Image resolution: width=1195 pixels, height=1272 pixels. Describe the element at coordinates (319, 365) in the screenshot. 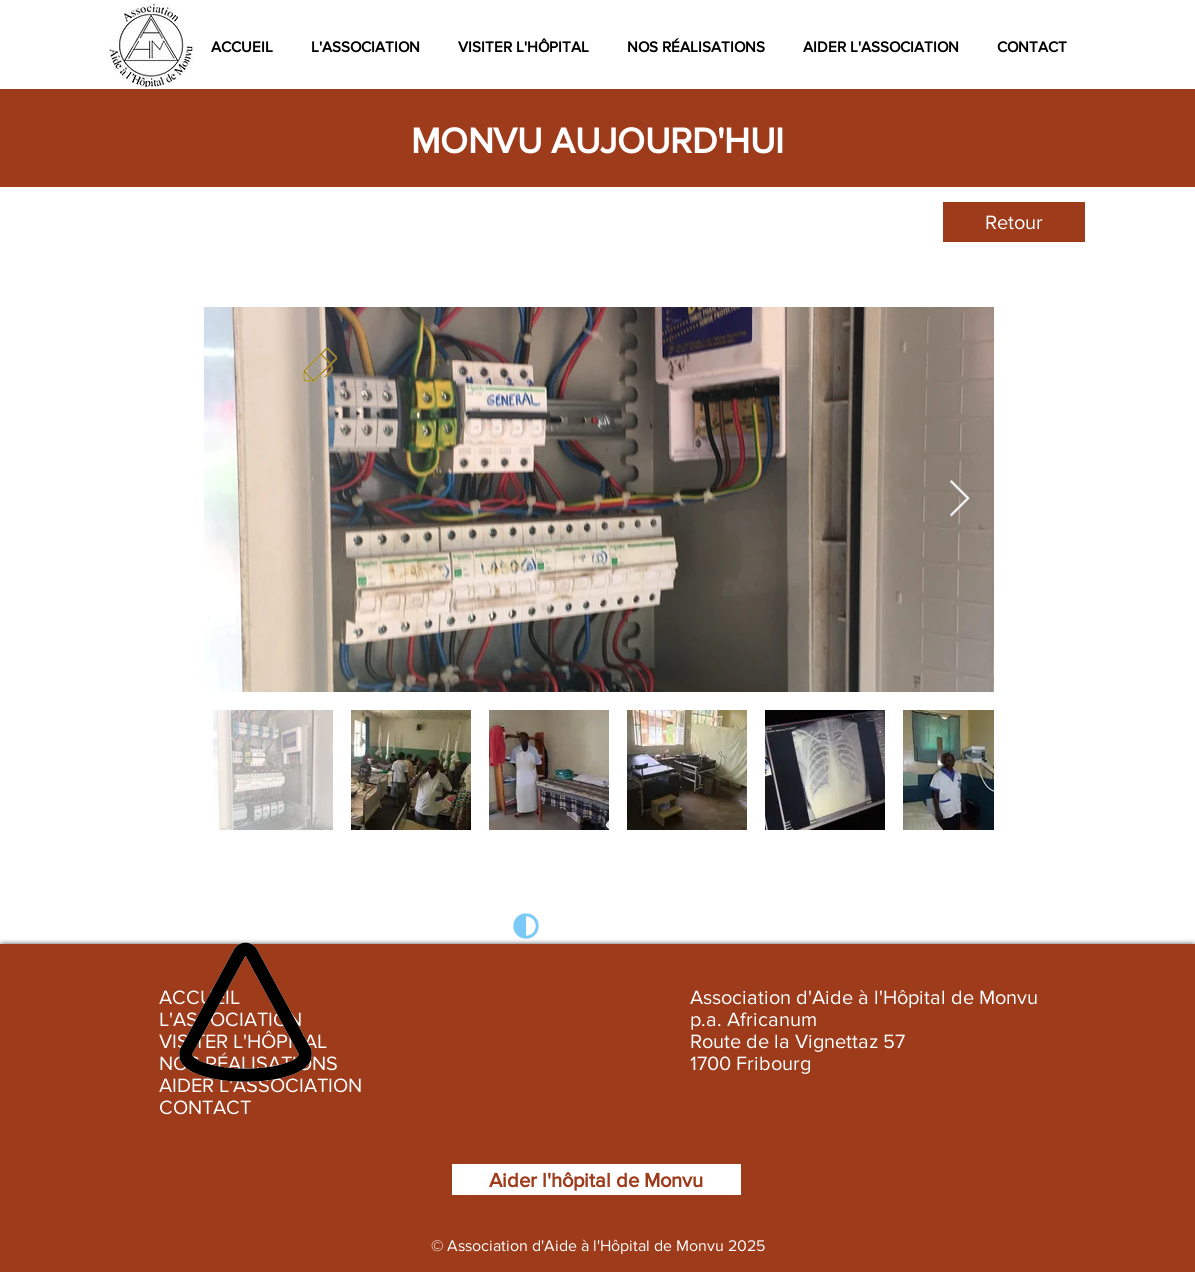

I see `edit or modify content` at that location.